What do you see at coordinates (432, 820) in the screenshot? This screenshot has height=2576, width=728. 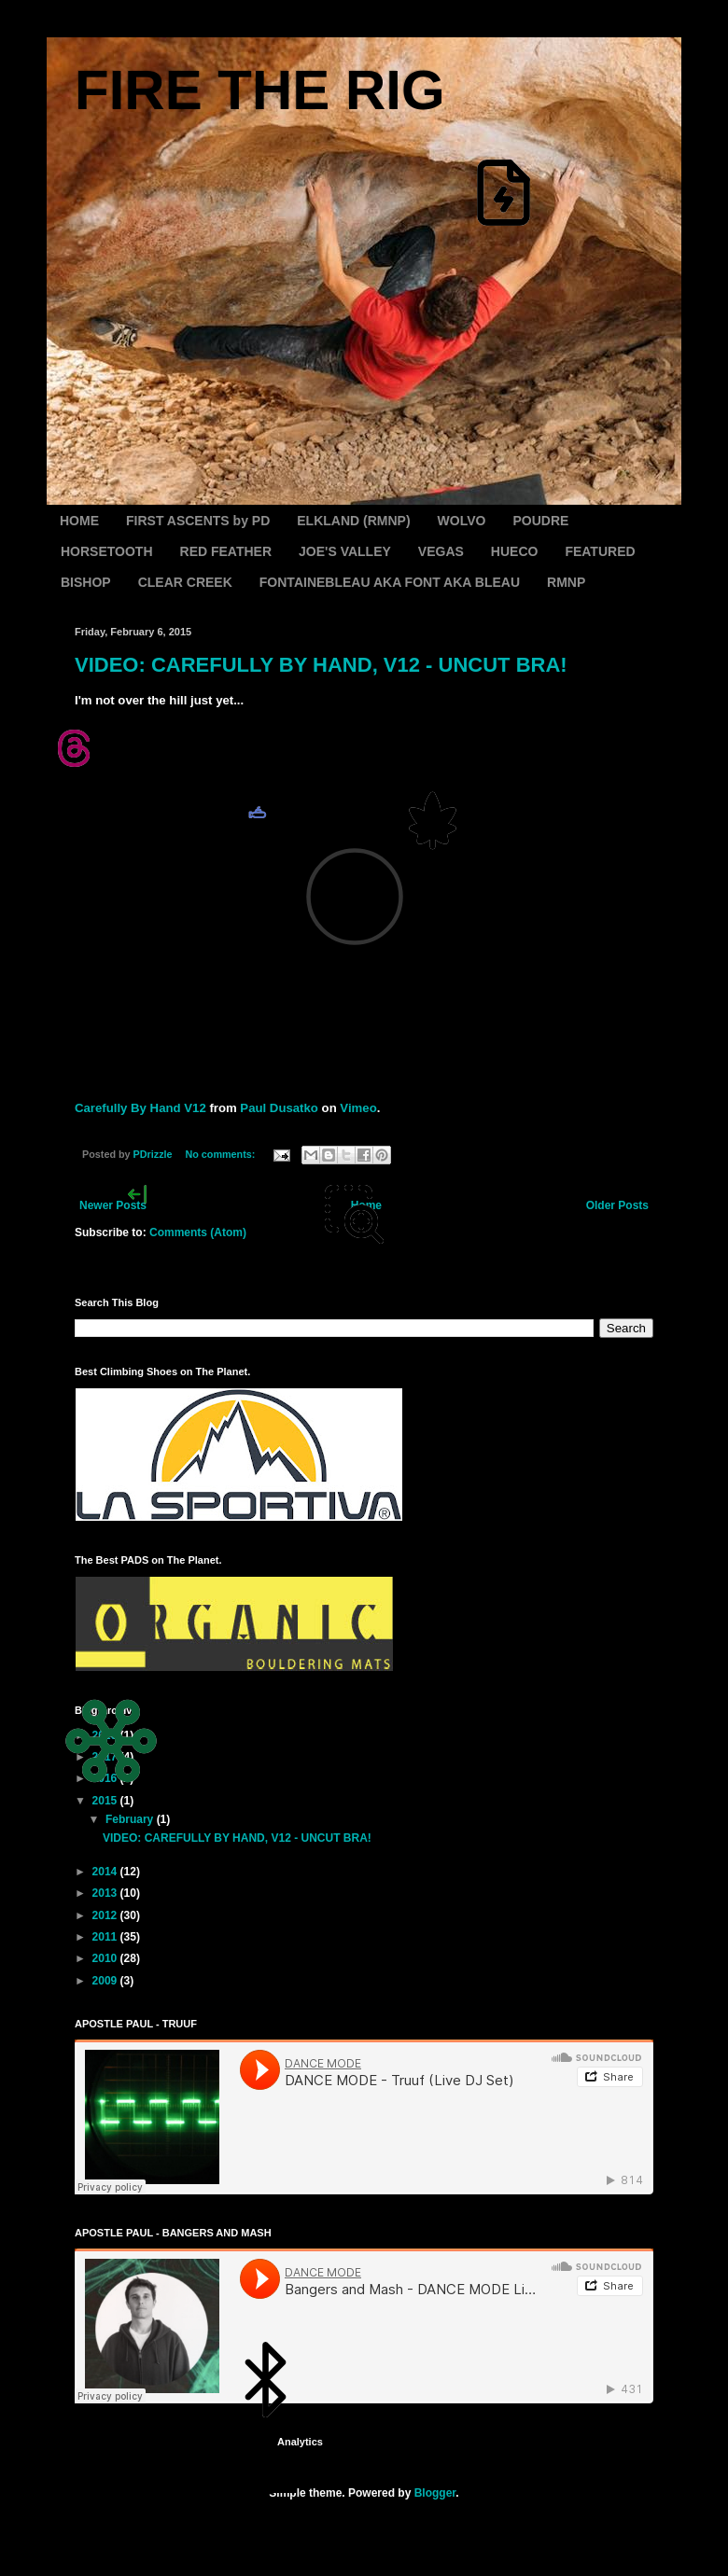 I see `indicates cannabis-related content or products` at bounding box center [432, 820].